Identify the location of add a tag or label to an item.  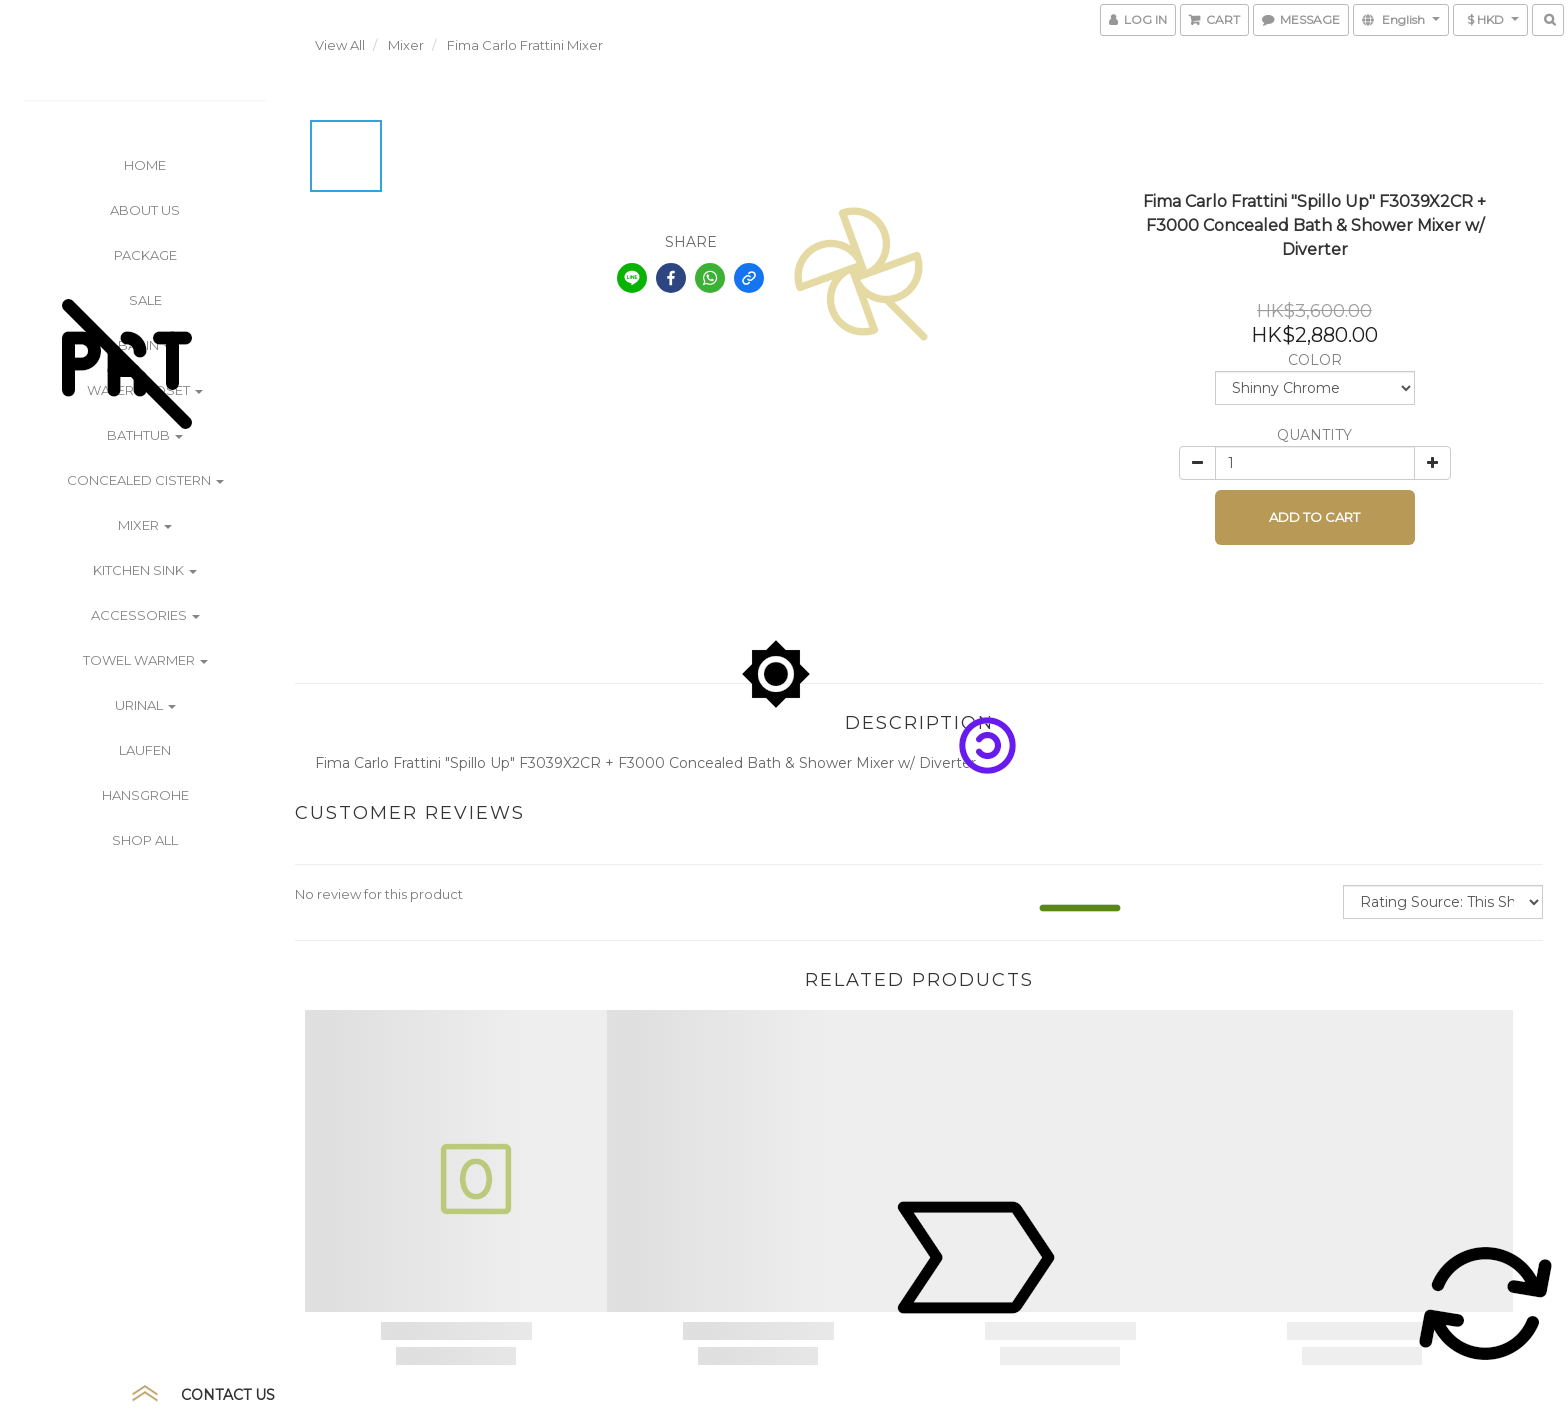
(970, 1257).